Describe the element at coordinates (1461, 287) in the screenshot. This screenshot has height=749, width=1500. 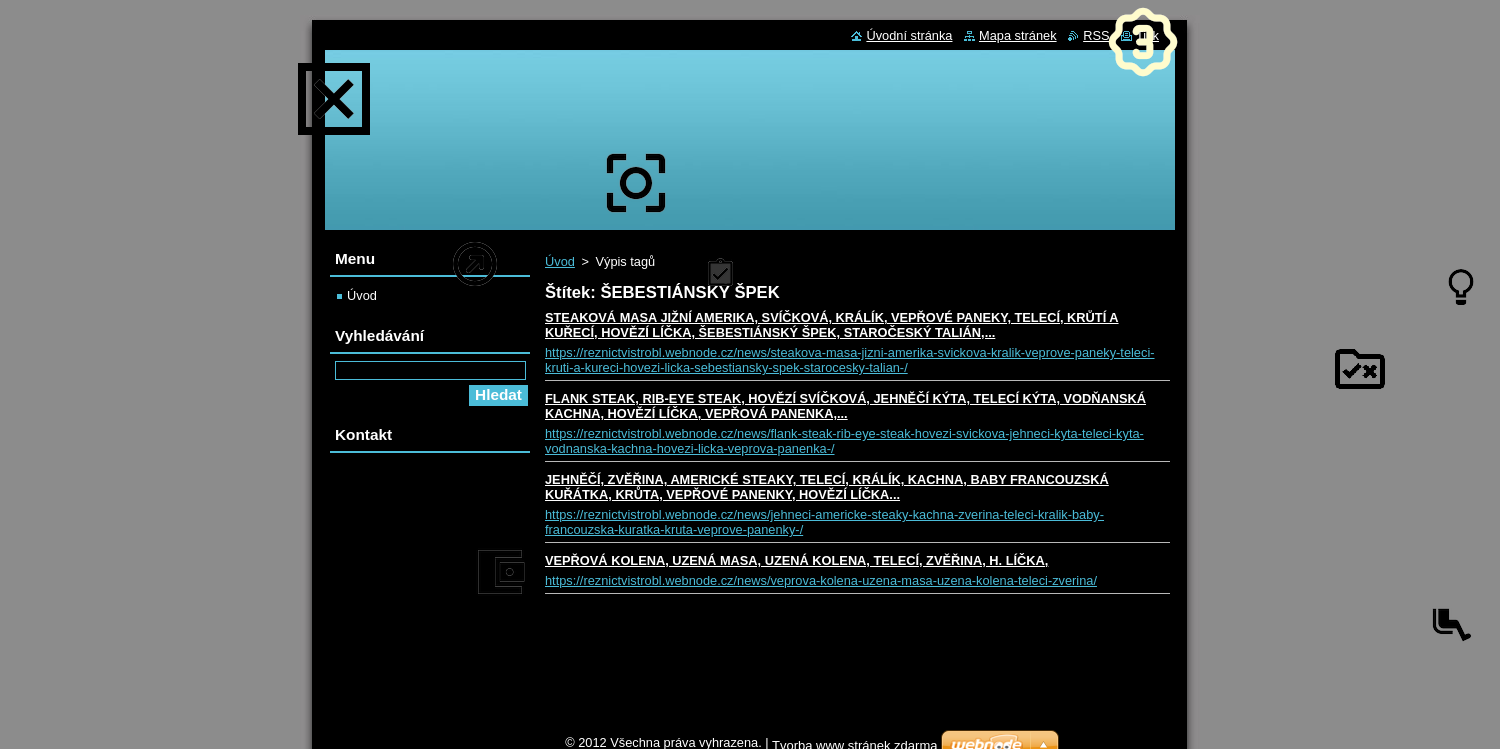
I see `access tips or helpful suggestions` at that location.